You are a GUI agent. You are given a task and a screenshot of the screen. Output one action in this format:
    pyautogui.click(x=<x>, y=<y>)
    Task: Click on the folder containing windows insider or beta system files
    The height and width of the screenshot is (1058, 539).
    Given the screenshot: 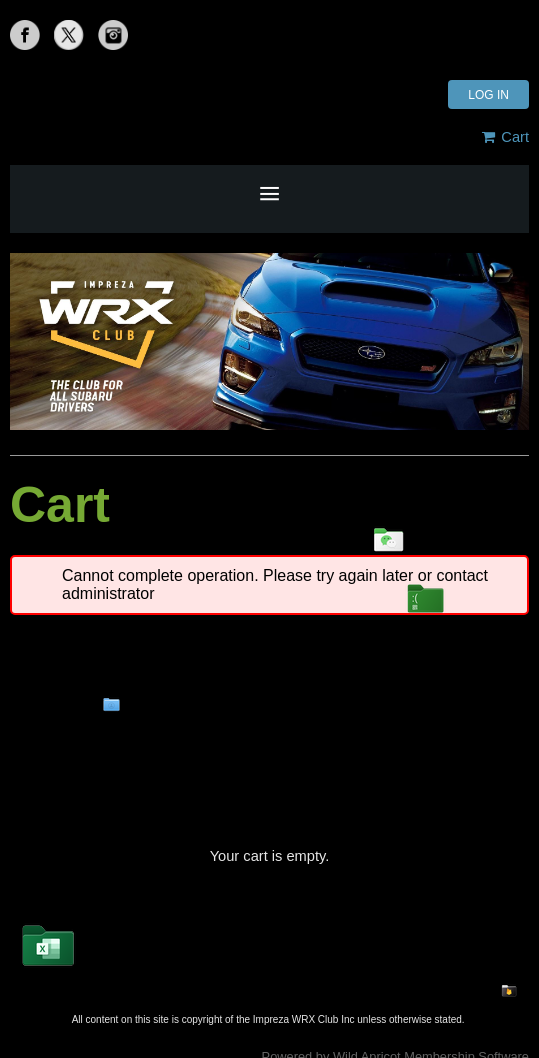 What is the action you would take?
    pyautogui.click(x=425, y=599)
    